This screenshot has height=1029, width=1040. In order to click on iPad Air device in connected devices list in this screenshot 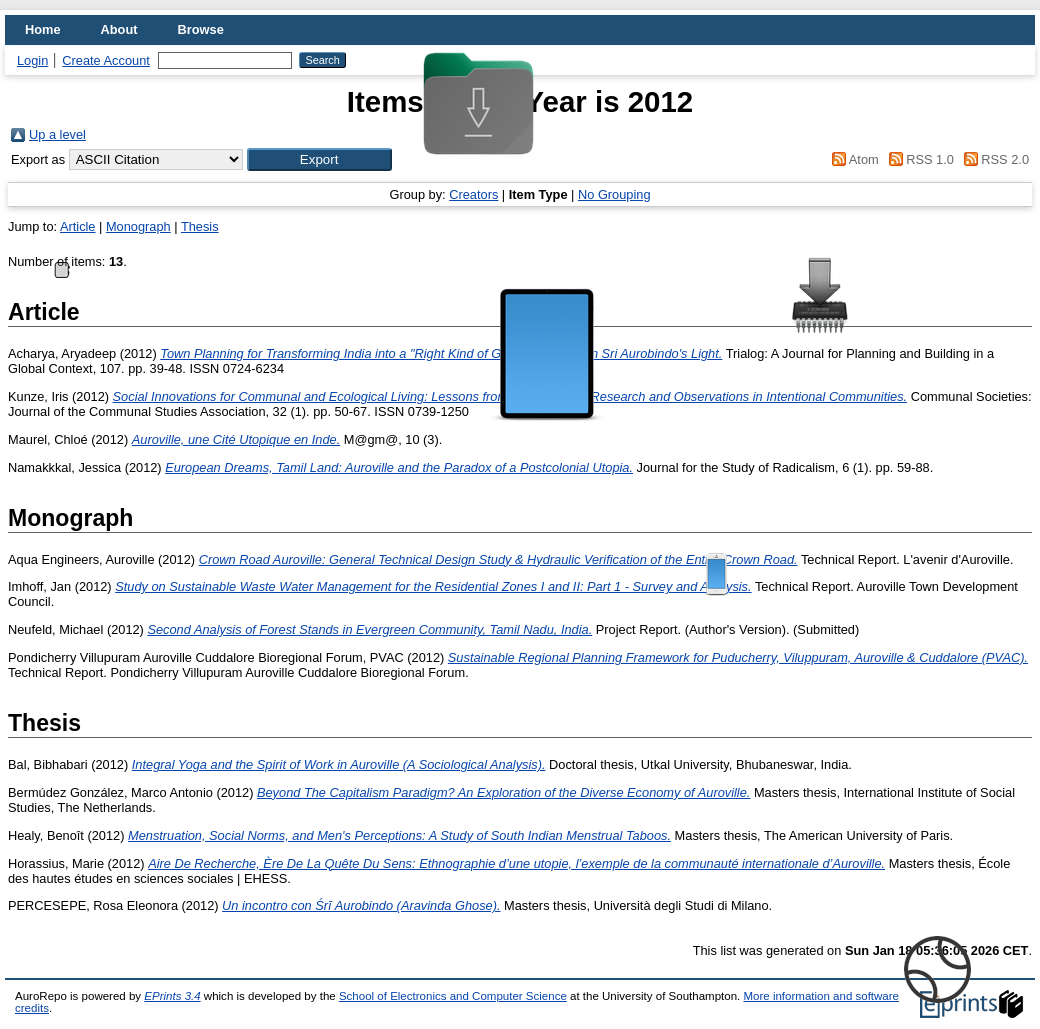, I will do `click(547, 355)`.